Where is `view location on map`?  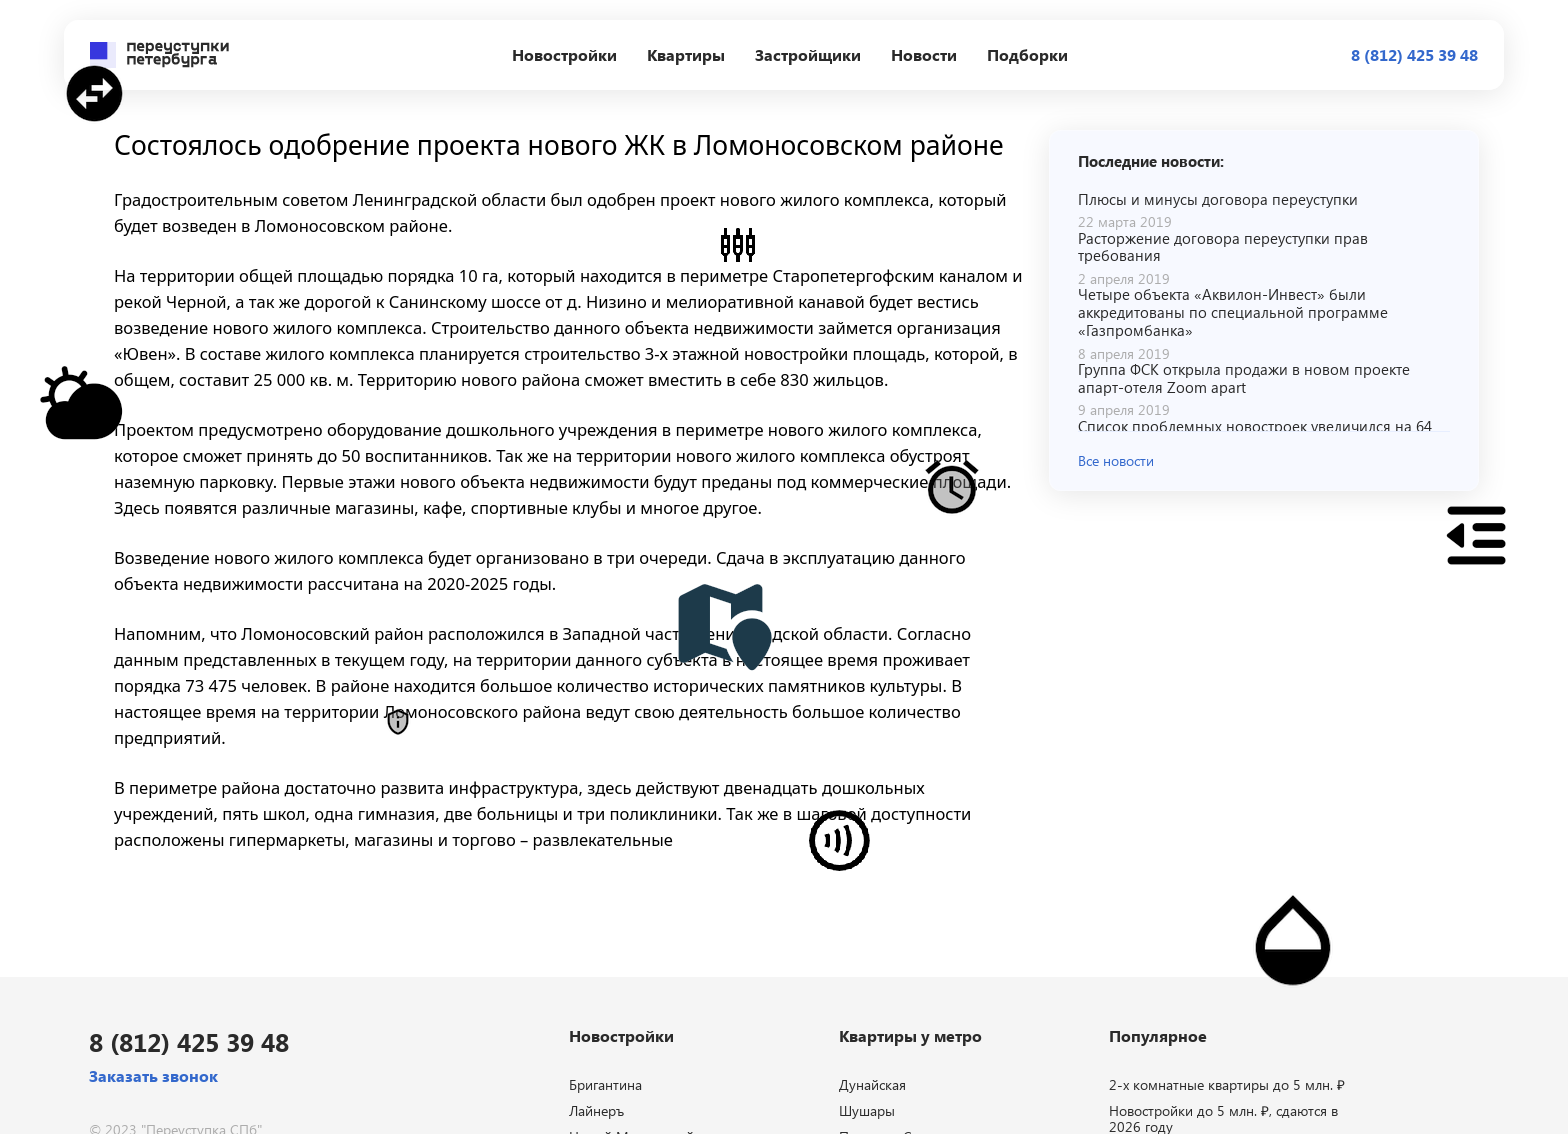
view location on map is located at coordinates (720, 623).